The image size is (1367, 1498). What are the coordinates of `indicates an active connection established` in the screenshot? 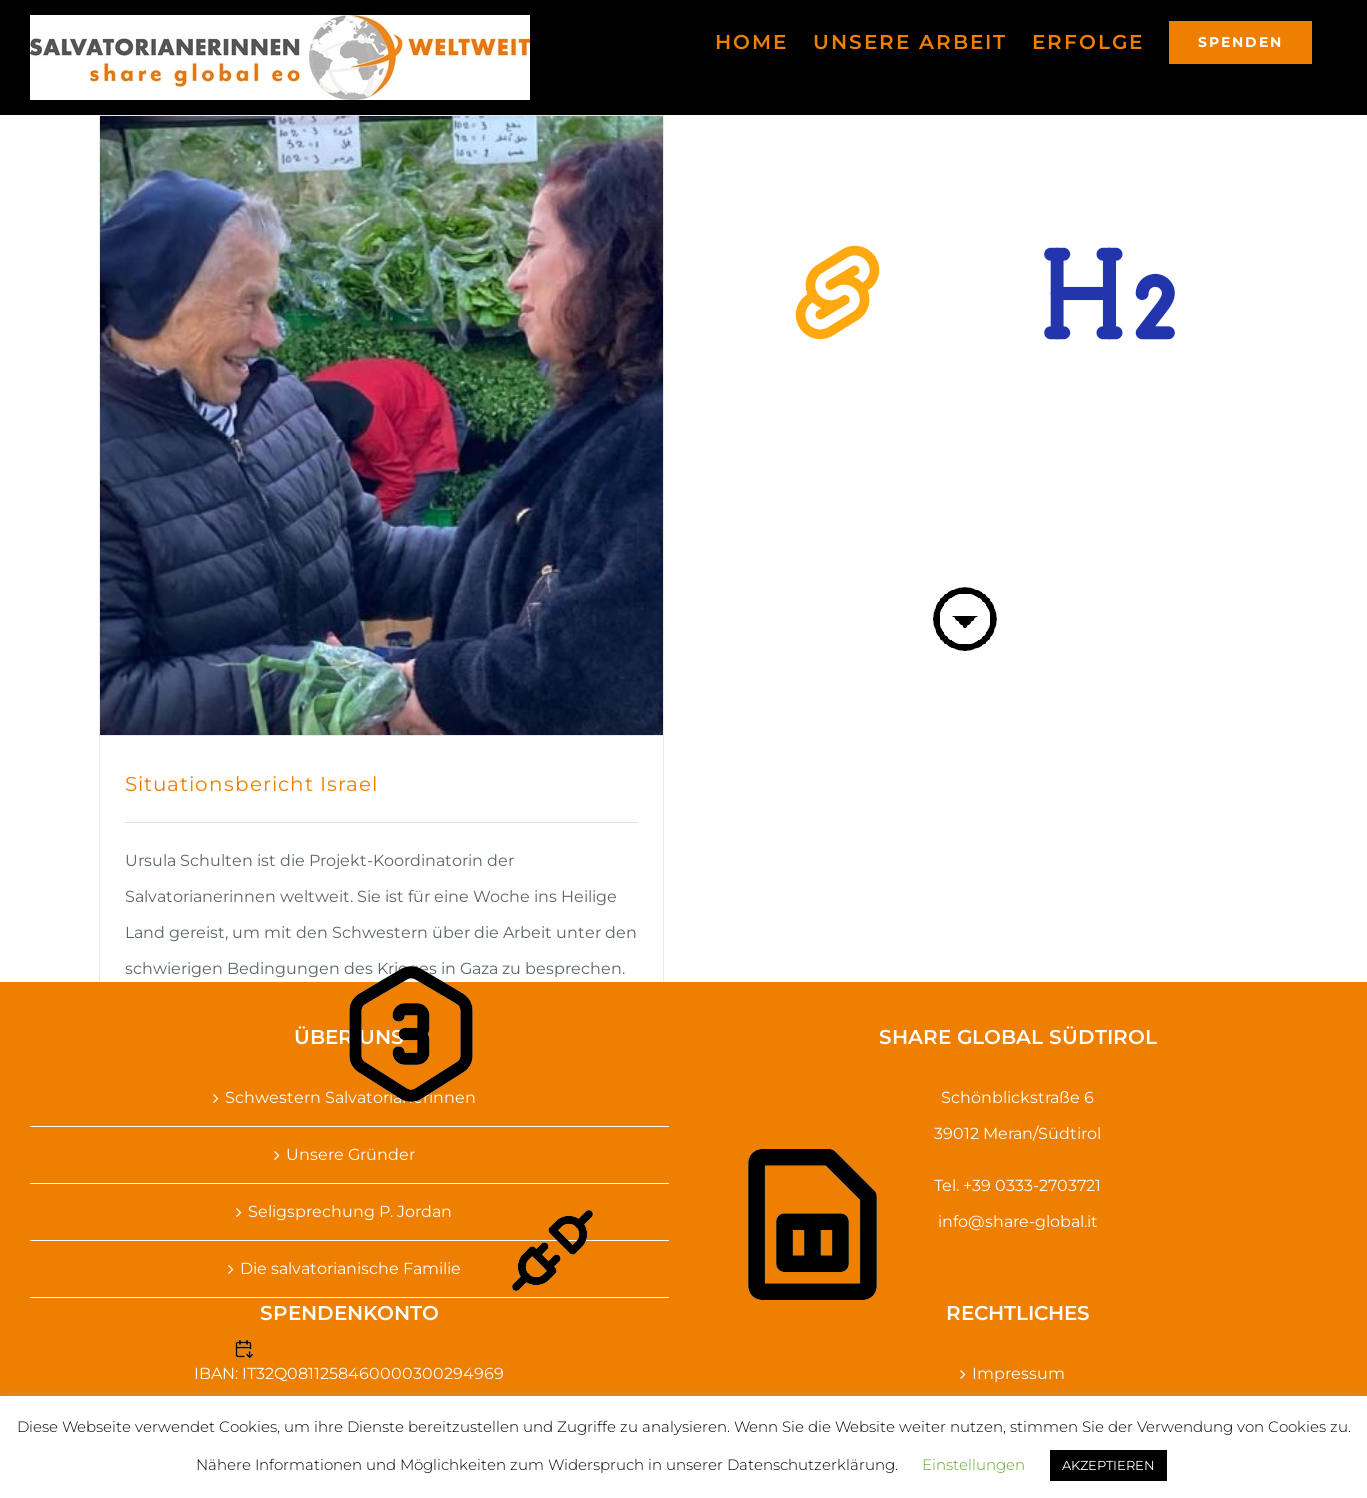 It's located at (552, 1250).